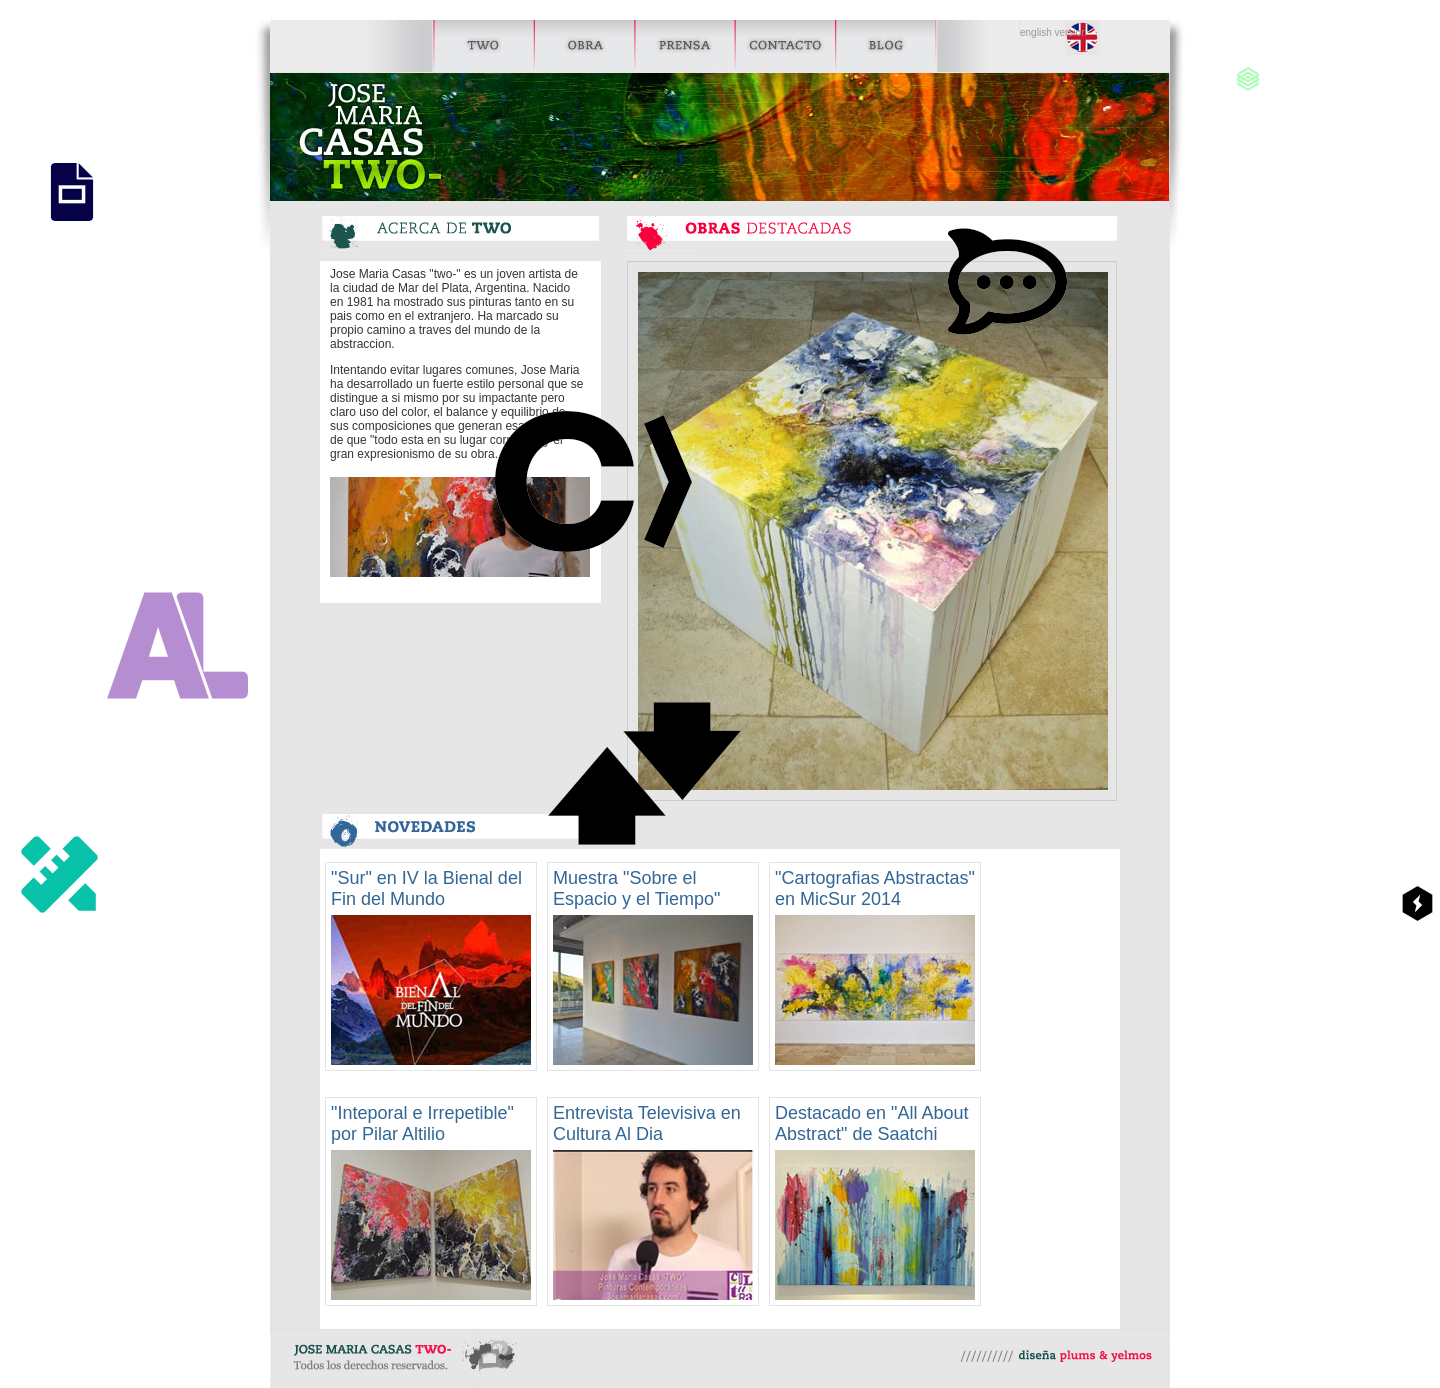 Image resolution: width=1440 pixels, height=1388 pixels. What do you see at coordinates (177, 645) in the screenshot?
I see `open AniList app or website` at bounding box center [177, 645].